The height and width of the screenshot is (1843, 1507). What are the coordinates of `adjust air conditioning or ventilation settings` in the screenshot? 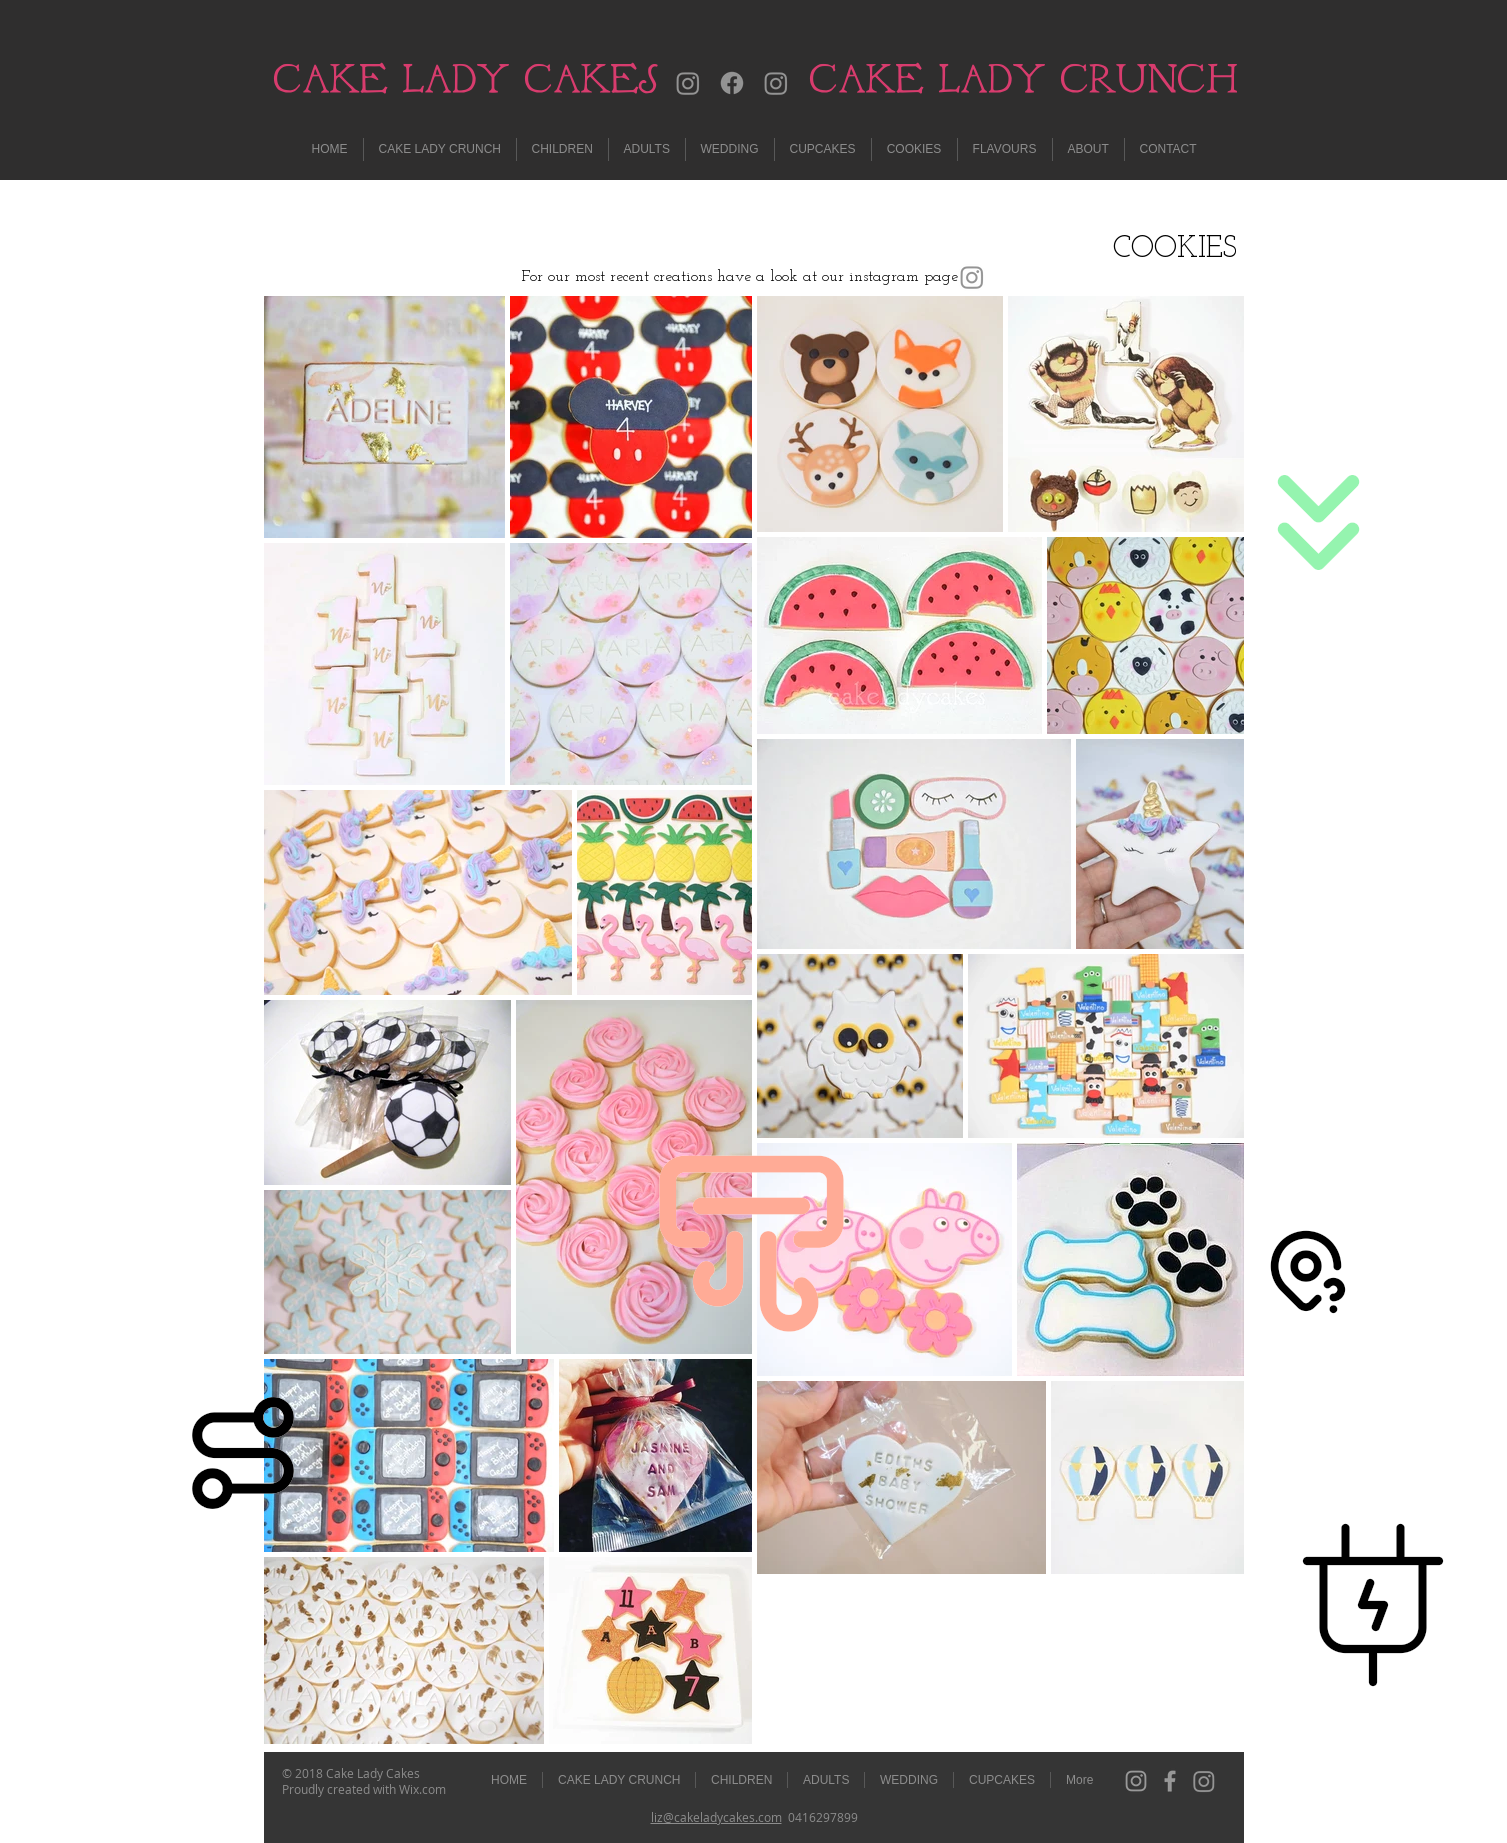 It's located at (751, 1239).